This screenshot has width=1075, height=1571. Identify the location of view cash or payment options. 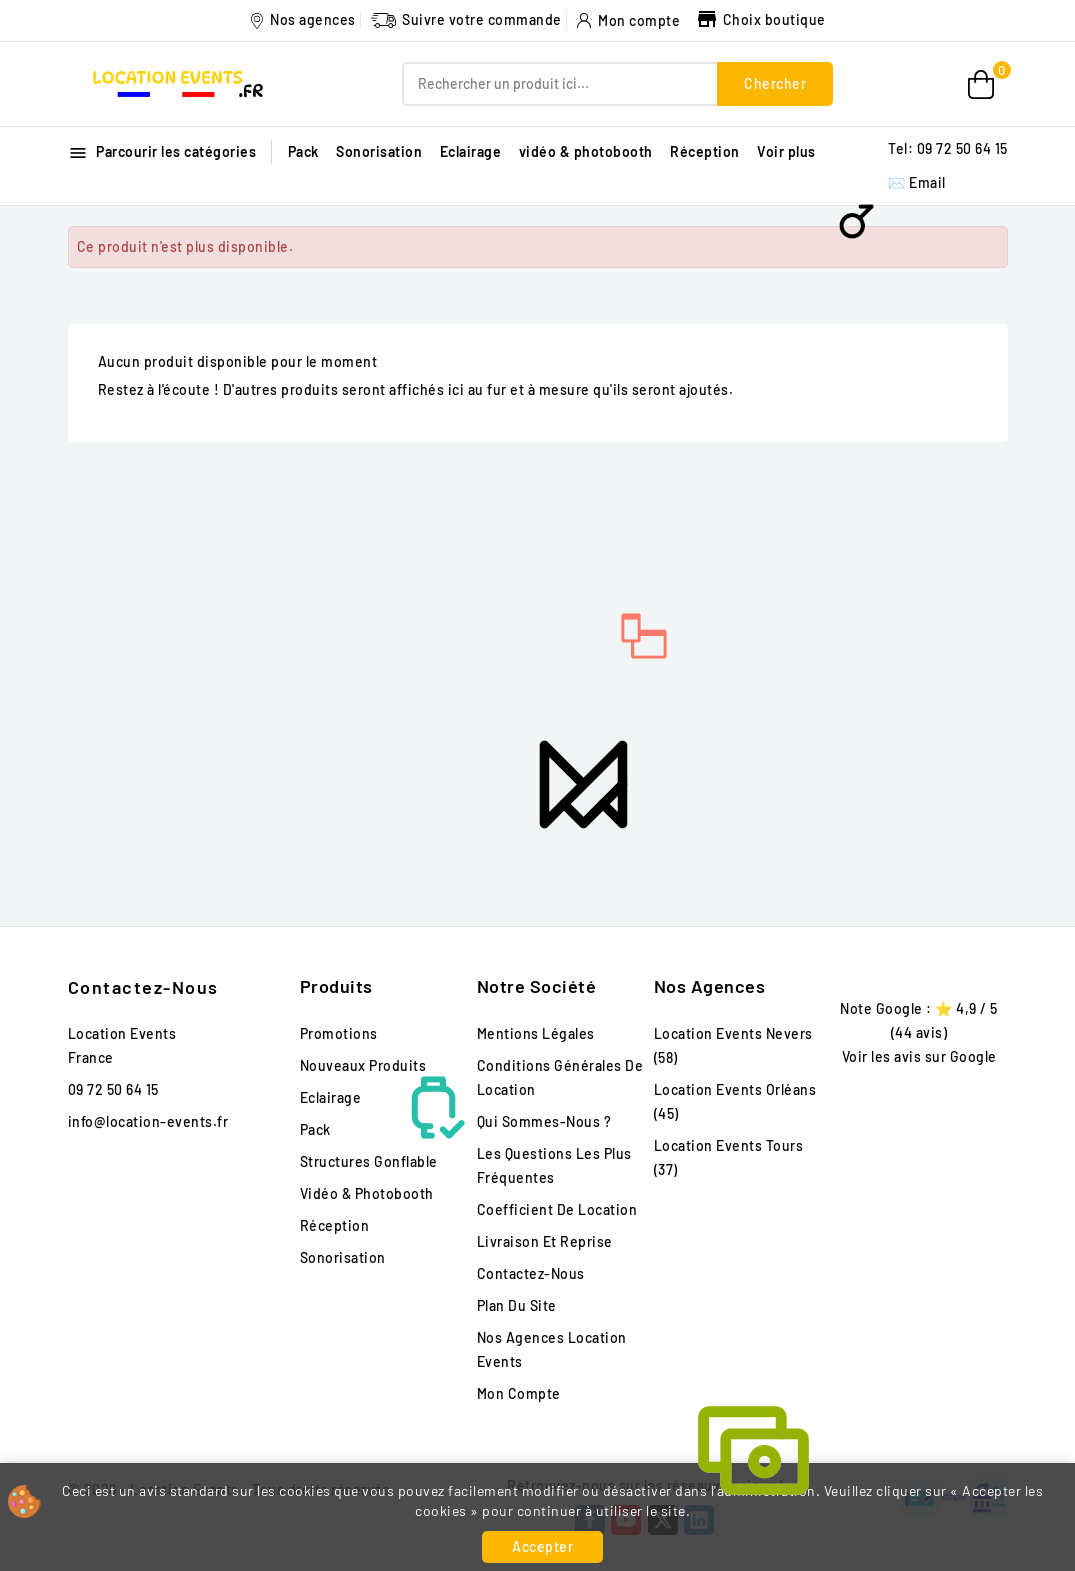
(753, 1450).